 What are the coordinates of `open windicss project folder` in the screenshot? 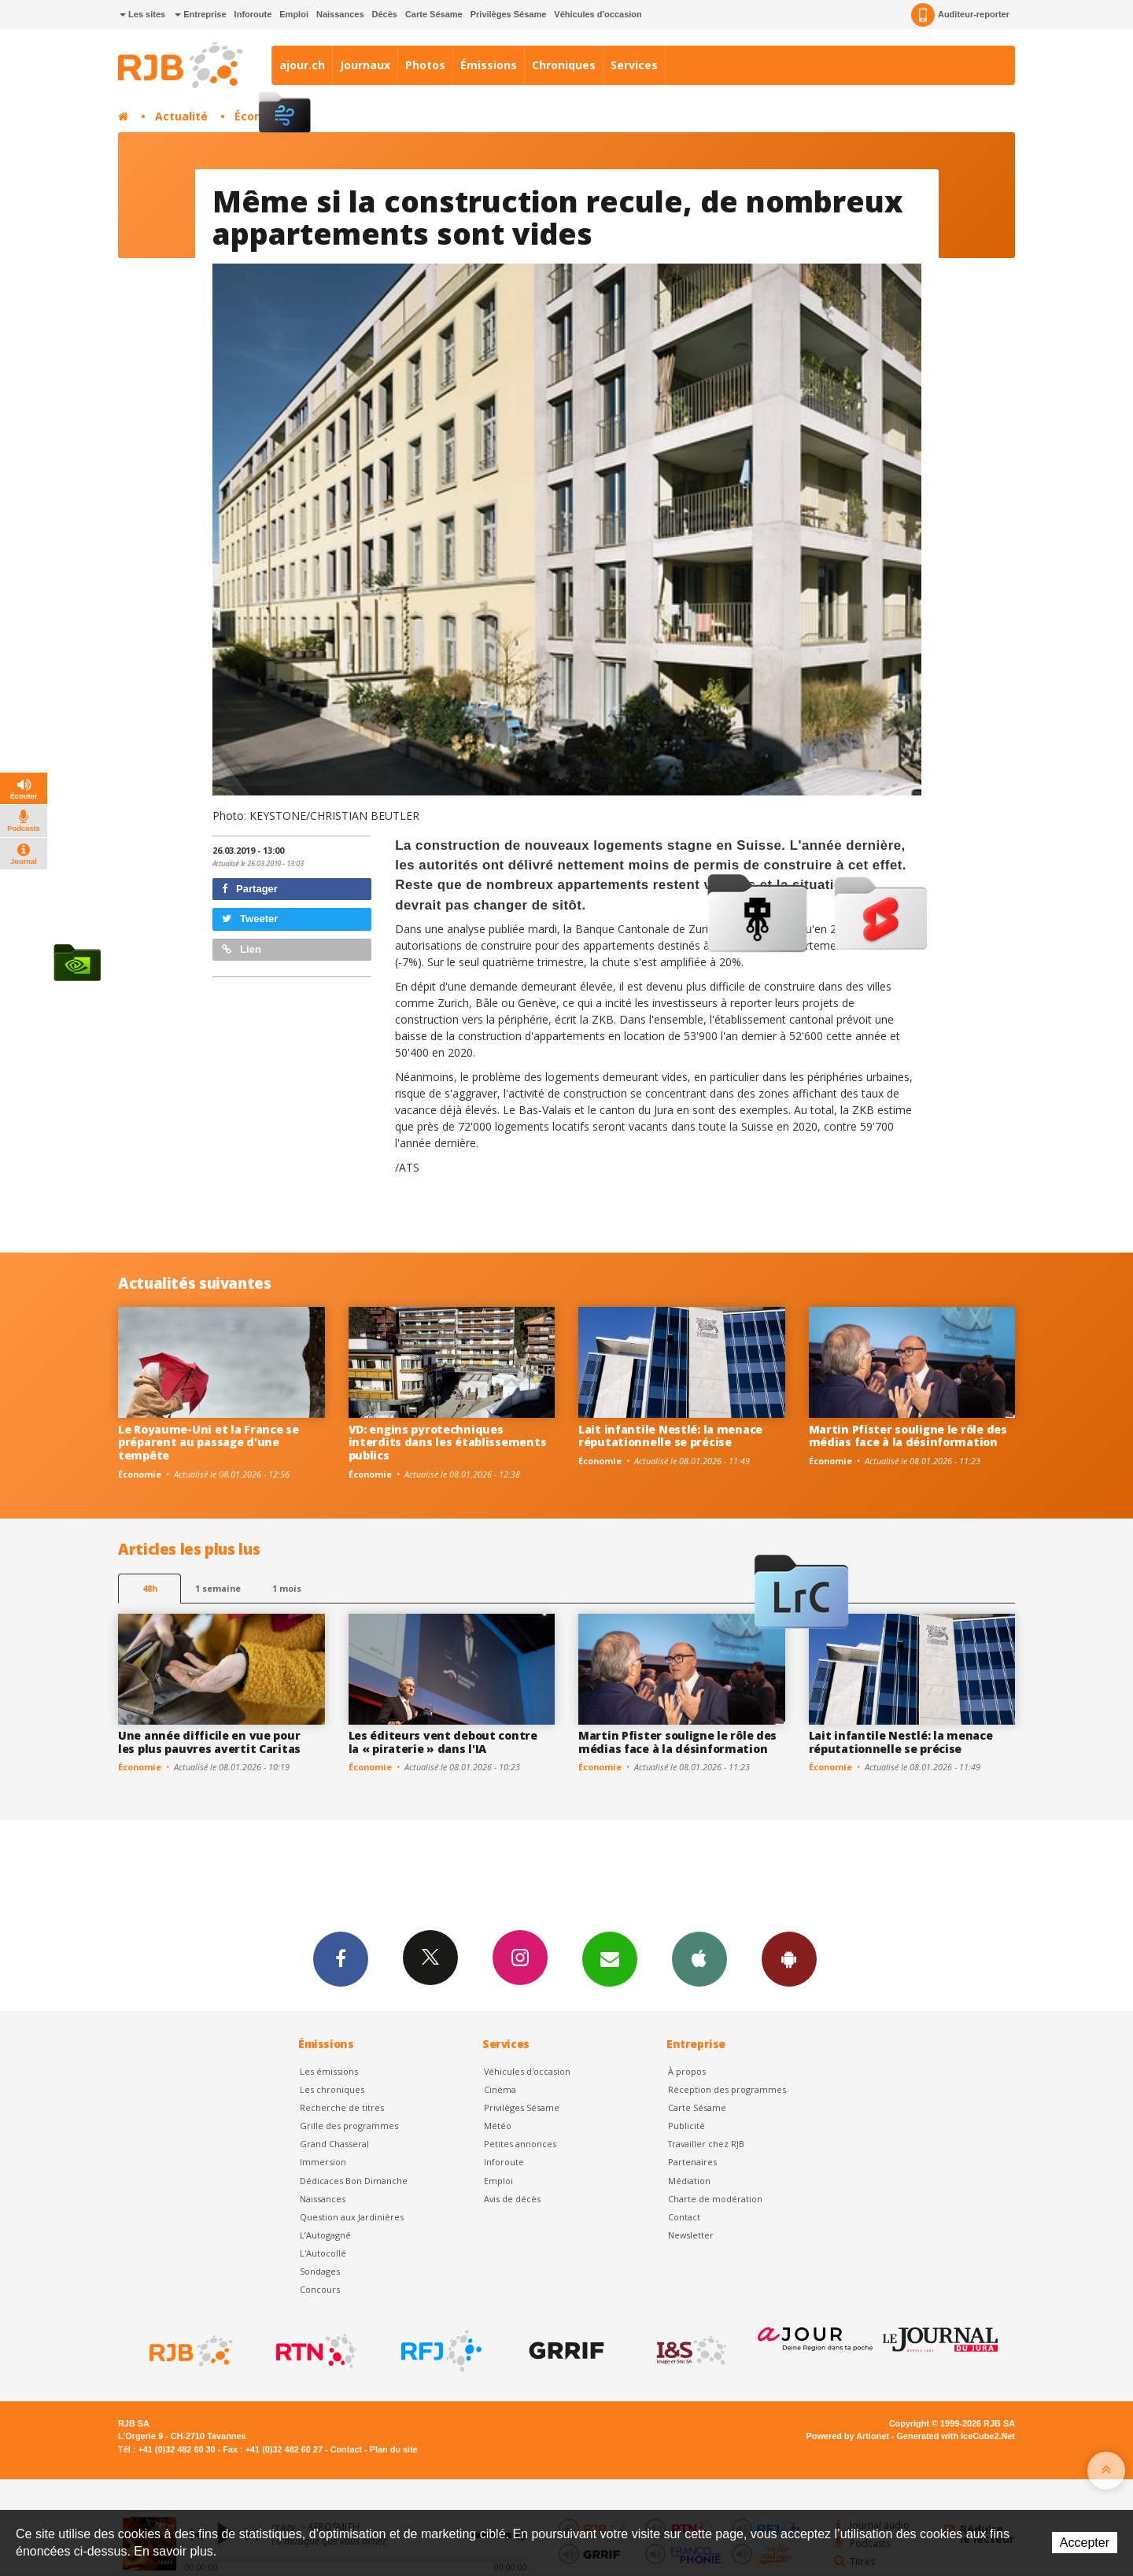 It's located at (284, 113).